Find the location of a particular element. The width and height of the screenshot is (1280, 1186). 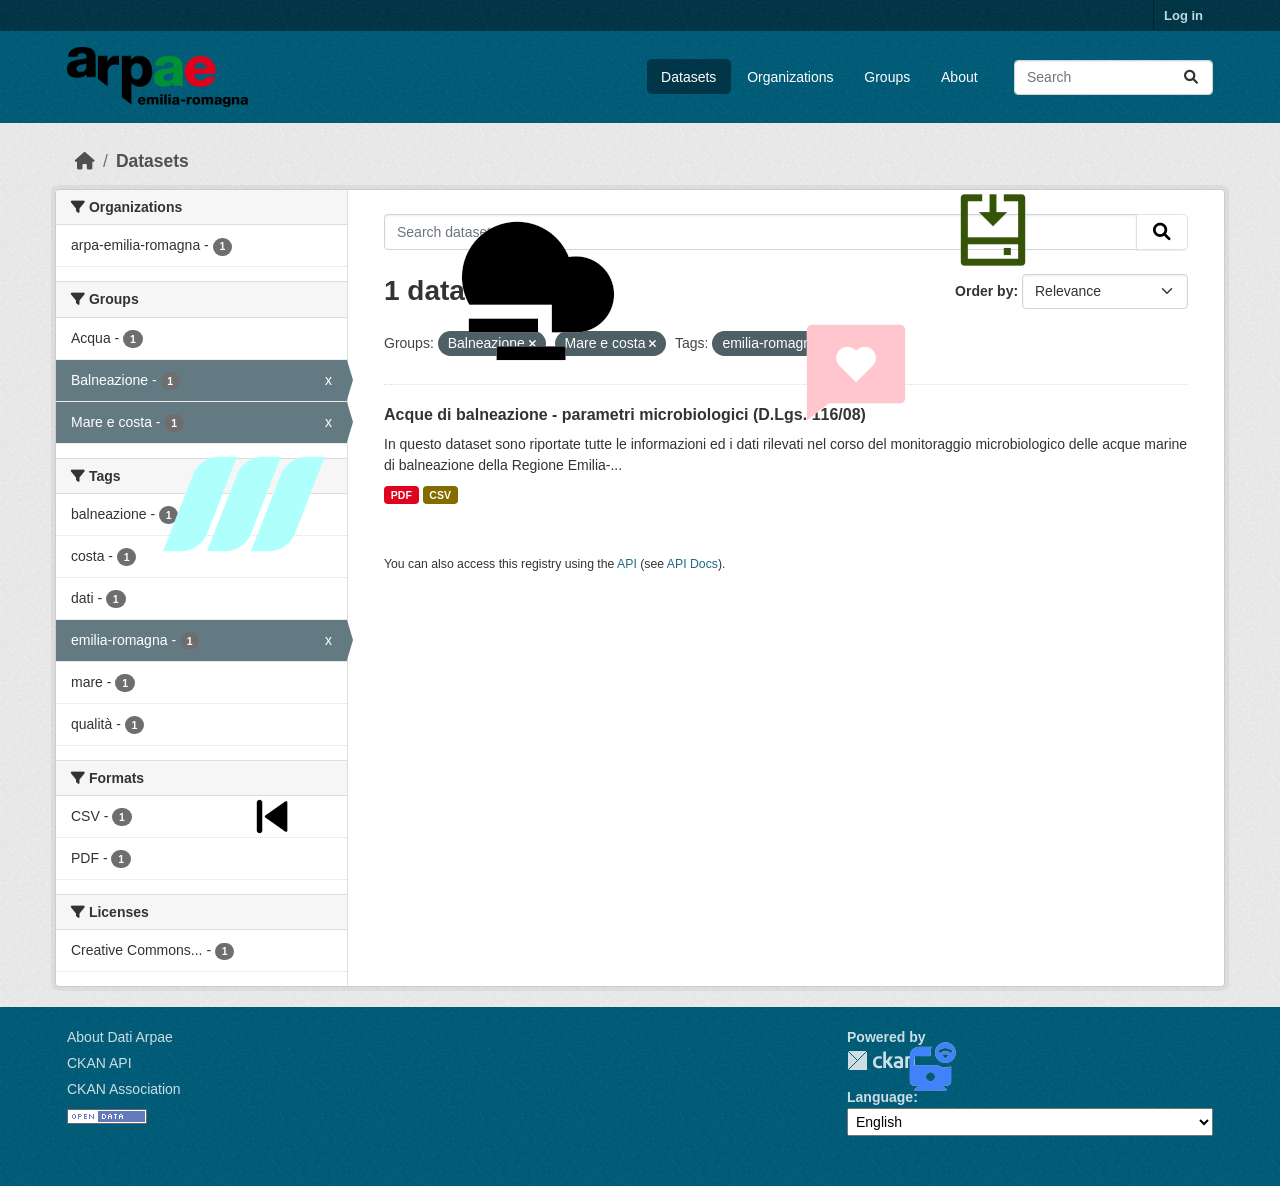

meilisearch search engine logo is located at coordinates (244, 504).